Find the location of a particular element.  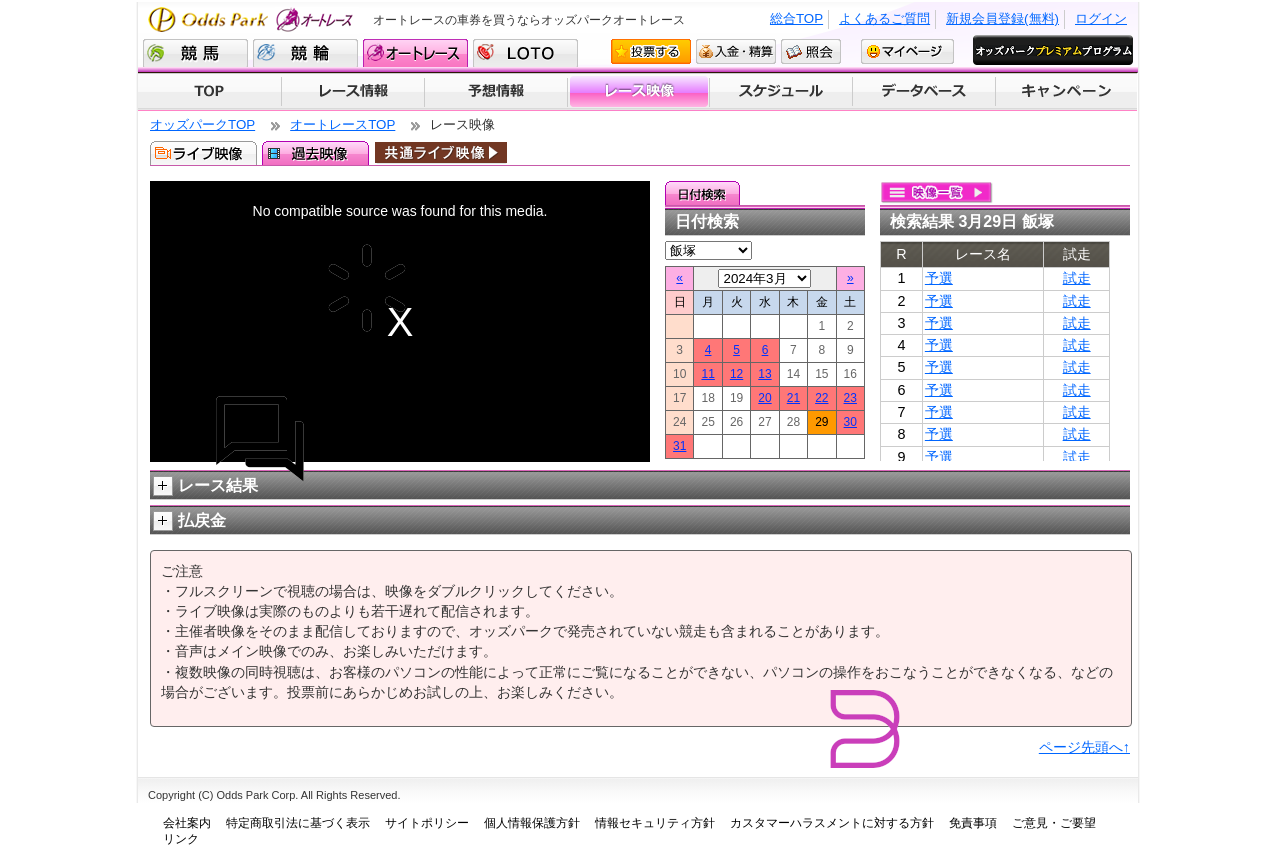

bluesound brand logo is located at coordinates (865, 729).